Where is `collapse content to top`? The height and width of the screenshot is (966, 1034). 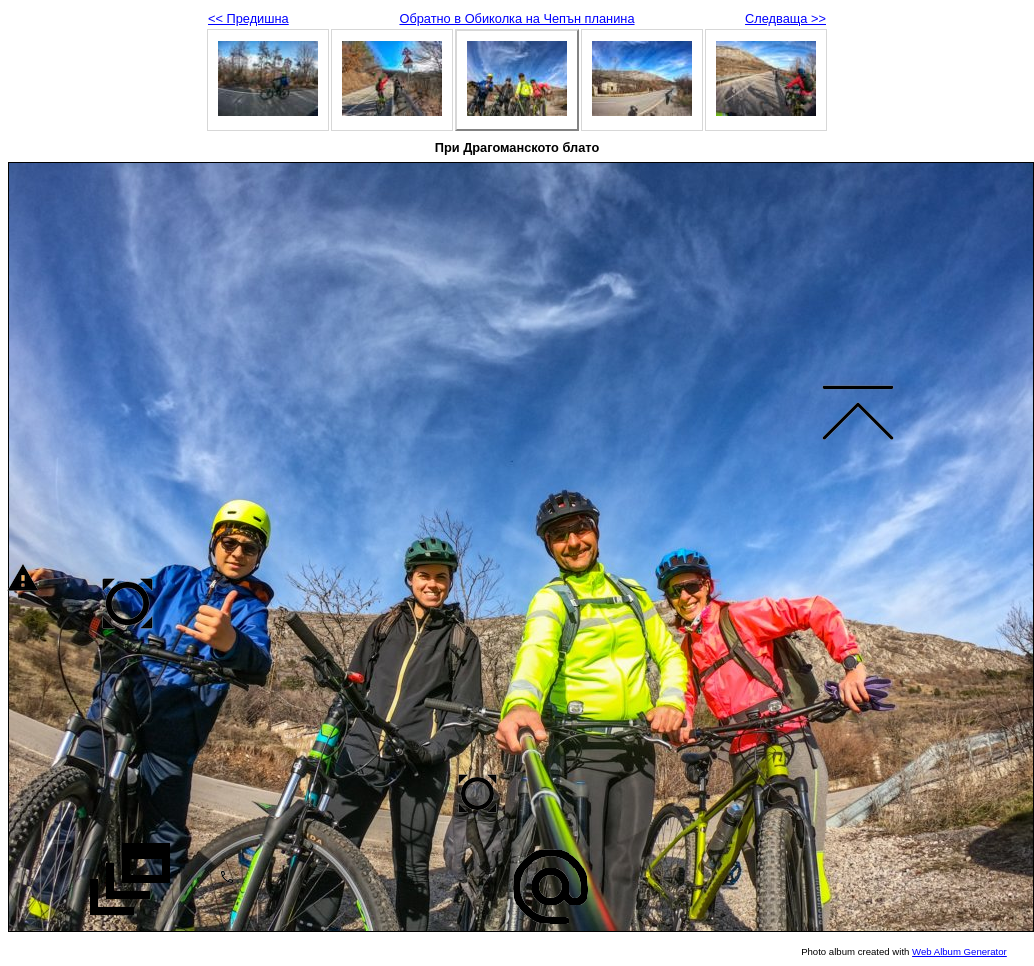 collapse content to top is located at coordinates (858, 411).